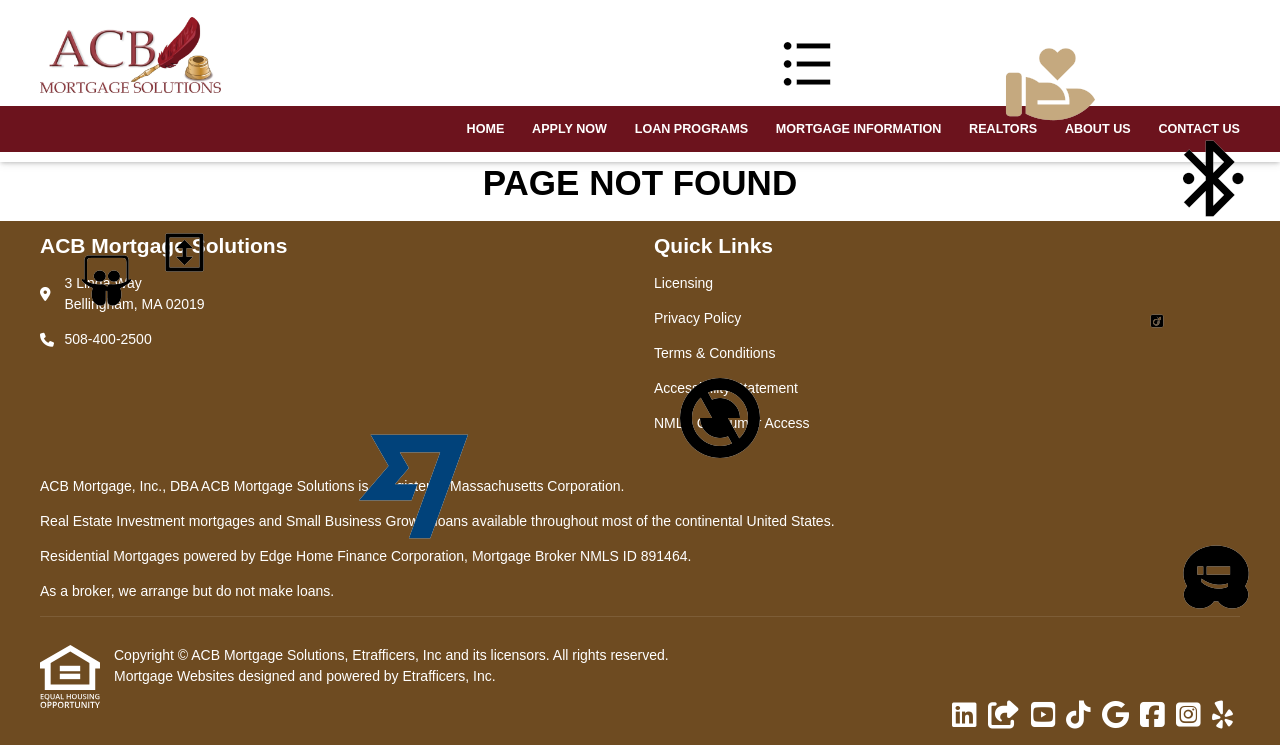 Image resolution: width=1280 pixels, height=745 pixels. Describe the element at coordinates (1216, 577) in the screenshot. I see `visit wpbeginner wordpress tutorials` at that location.